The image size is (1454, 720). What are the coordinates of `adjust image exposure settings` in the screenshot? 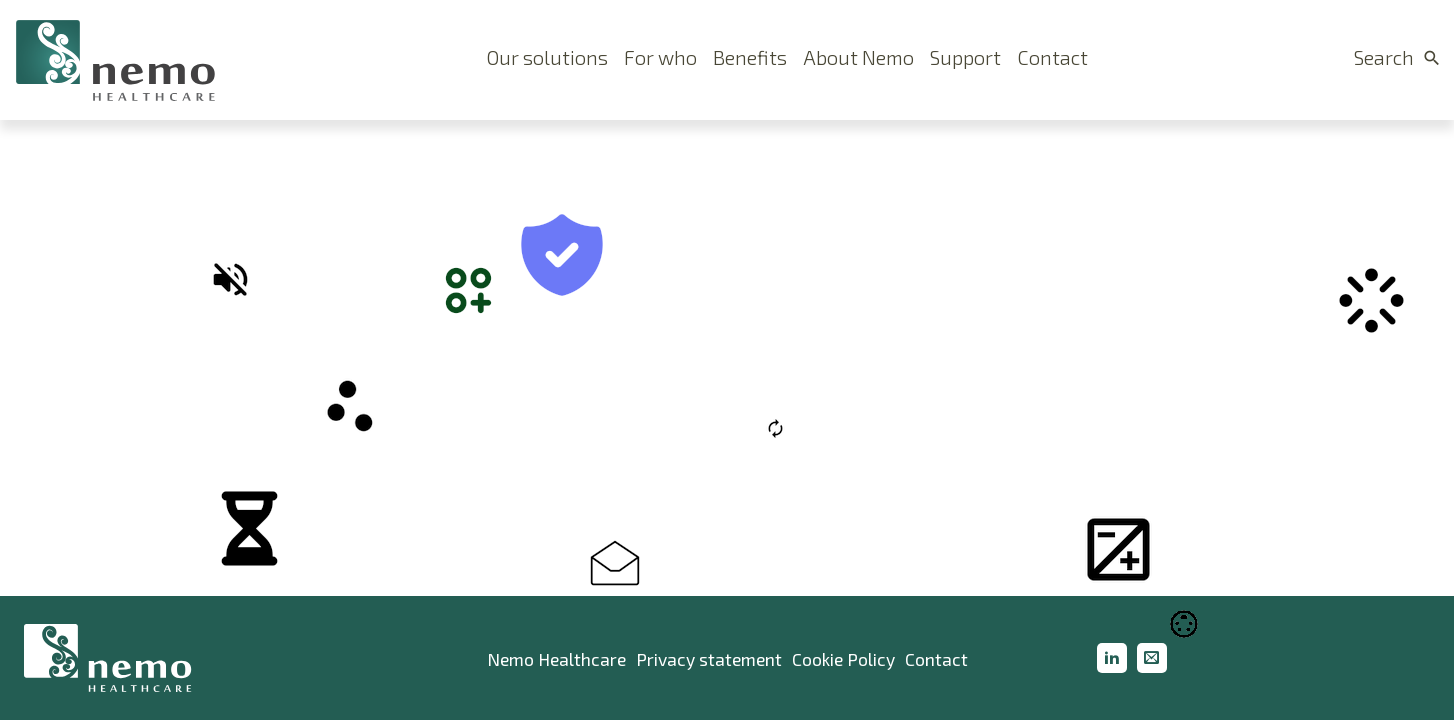 It's located at (1118, 549).